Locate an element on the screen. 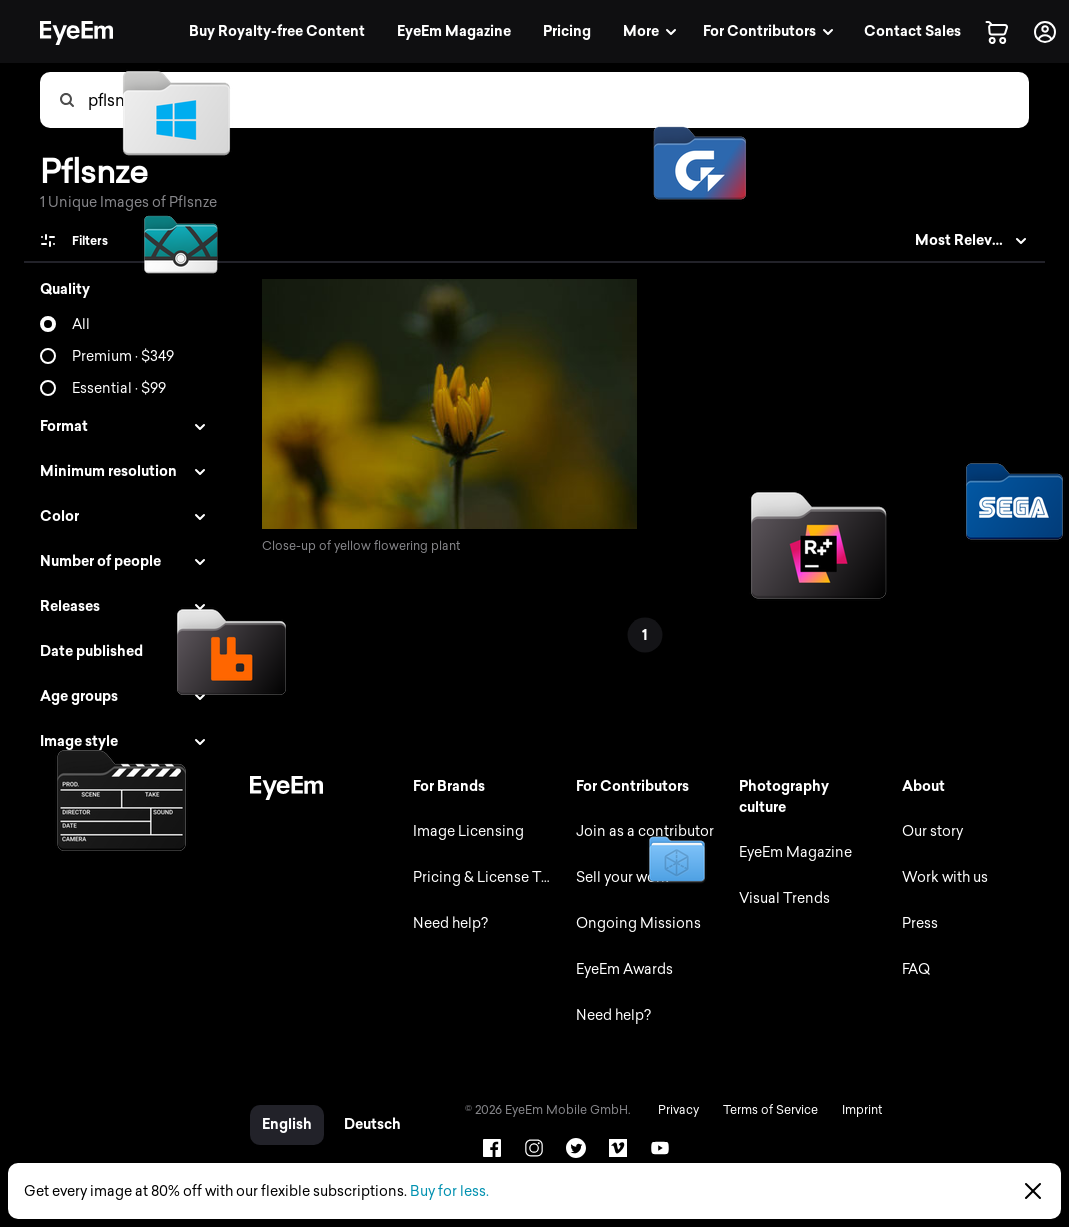 The image size is (1069, 1227). folder for pokémon net ball collection or related game assets is located at coordinates (180, 246).